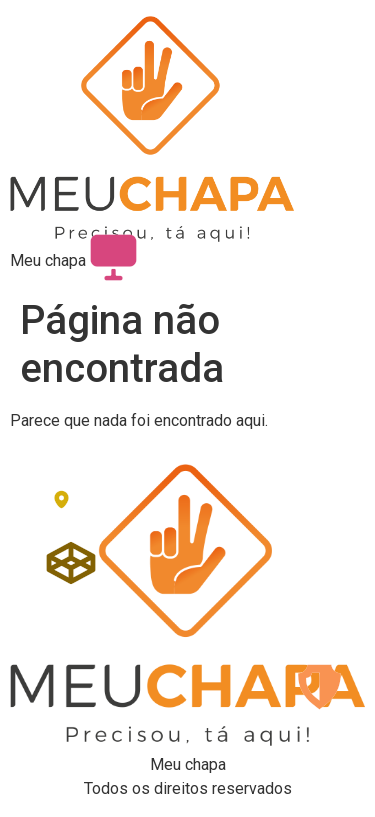 This screenshot has height=817, width=375. I want to click on open CodePen profile or projects, so click(71, 563).